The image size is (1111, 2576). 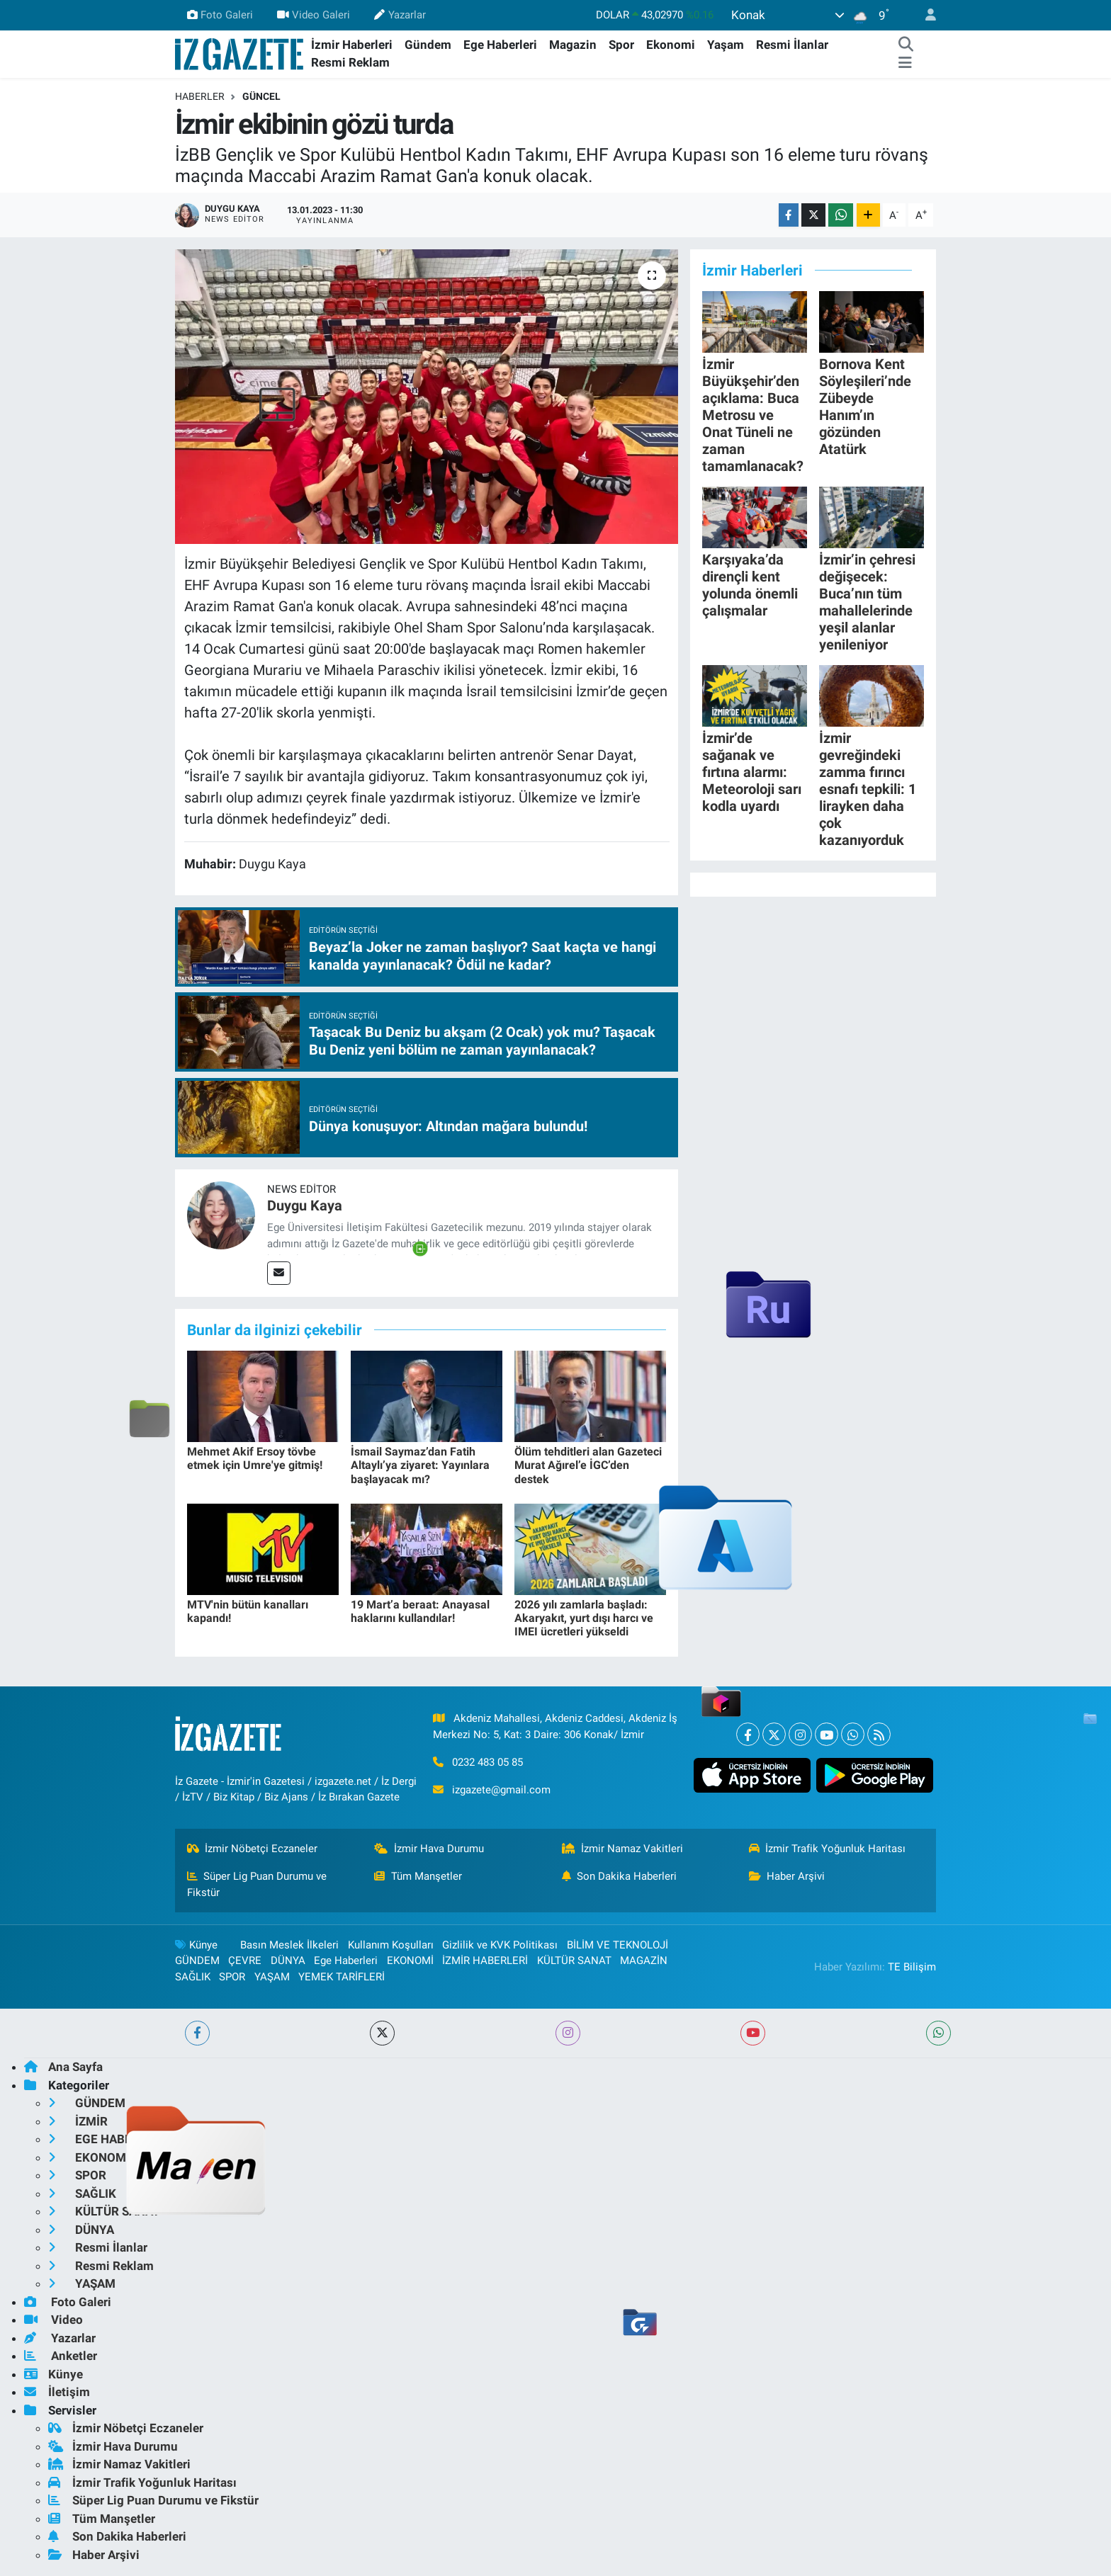 I want to click on open a folder or directory, so click(x=150, y=1419).